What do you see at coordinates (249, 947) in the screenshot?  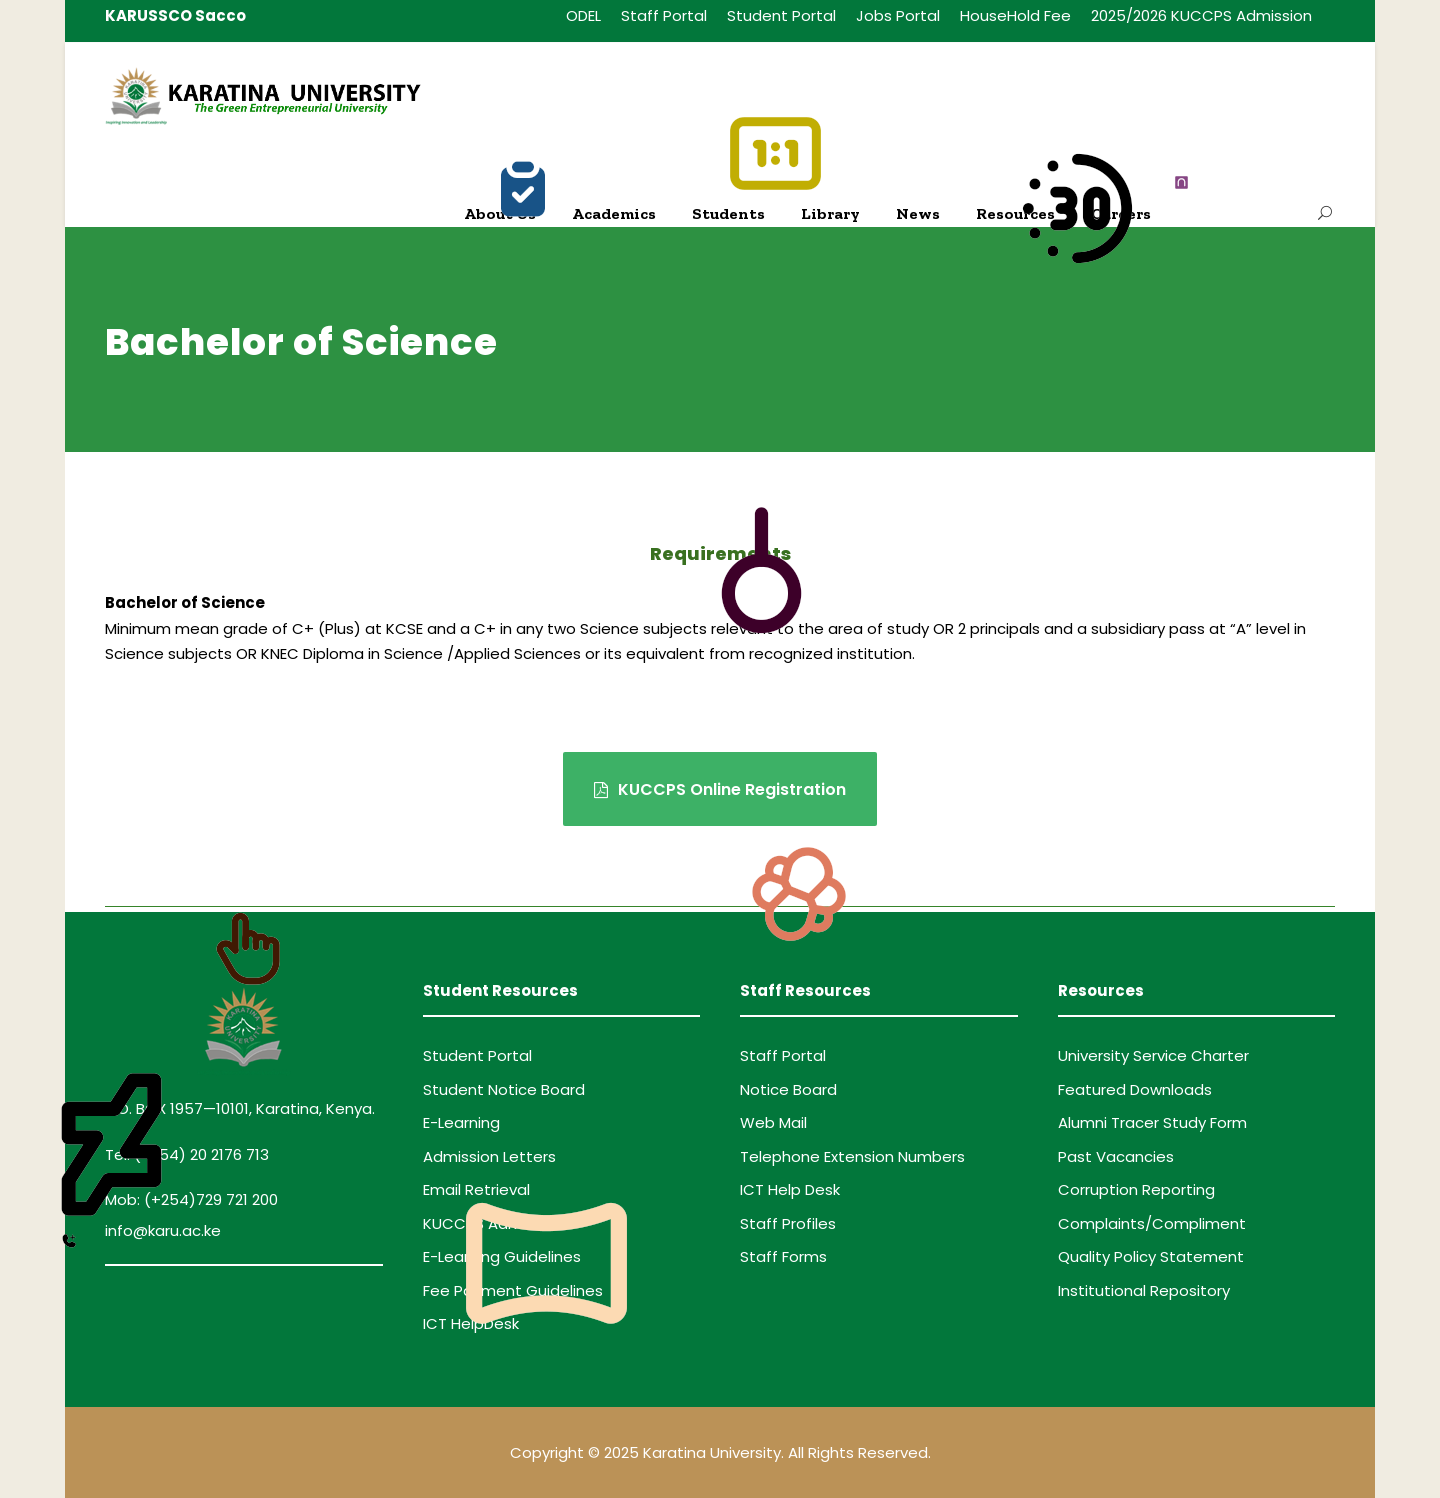 I see `tap or click to interact` at bounding box center [249, 947].